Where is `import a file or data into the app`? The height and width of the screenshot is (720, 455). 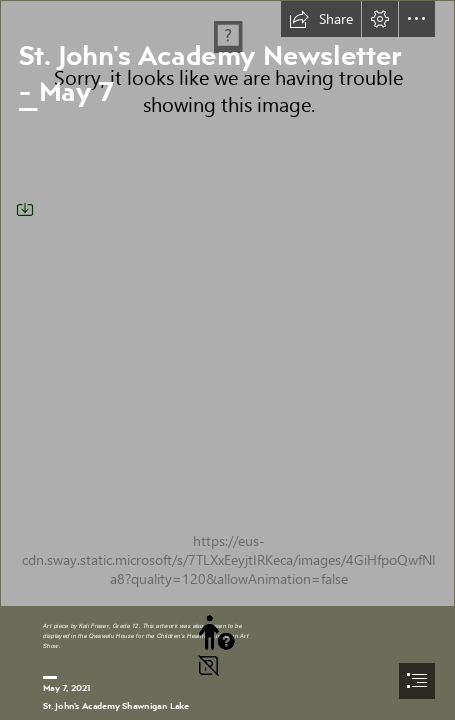 import a file or data into the app is located at coordinates (25, 210).